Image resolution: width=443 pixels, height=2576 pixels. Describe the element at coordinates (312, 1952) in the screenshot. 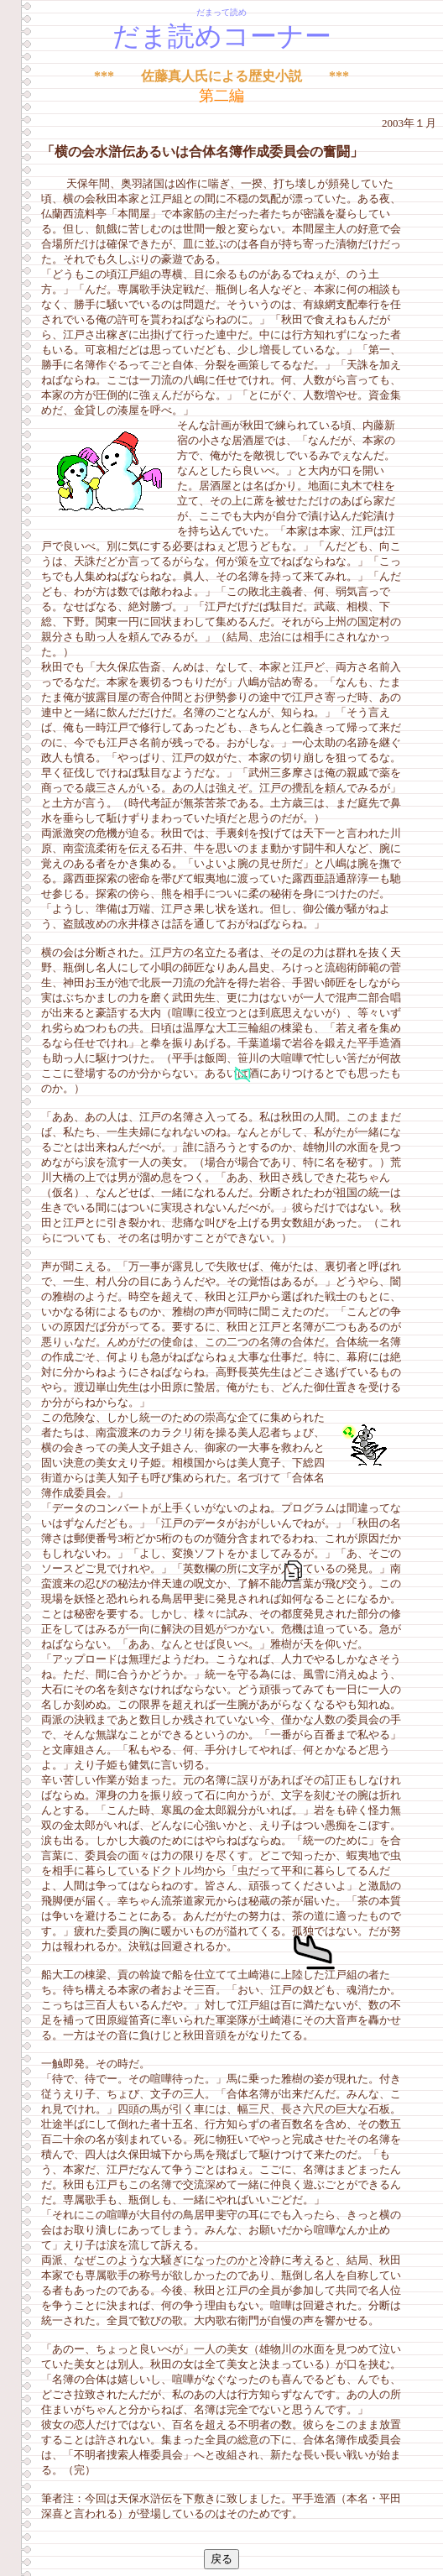

I see `indicates flight arrival status` at that location.